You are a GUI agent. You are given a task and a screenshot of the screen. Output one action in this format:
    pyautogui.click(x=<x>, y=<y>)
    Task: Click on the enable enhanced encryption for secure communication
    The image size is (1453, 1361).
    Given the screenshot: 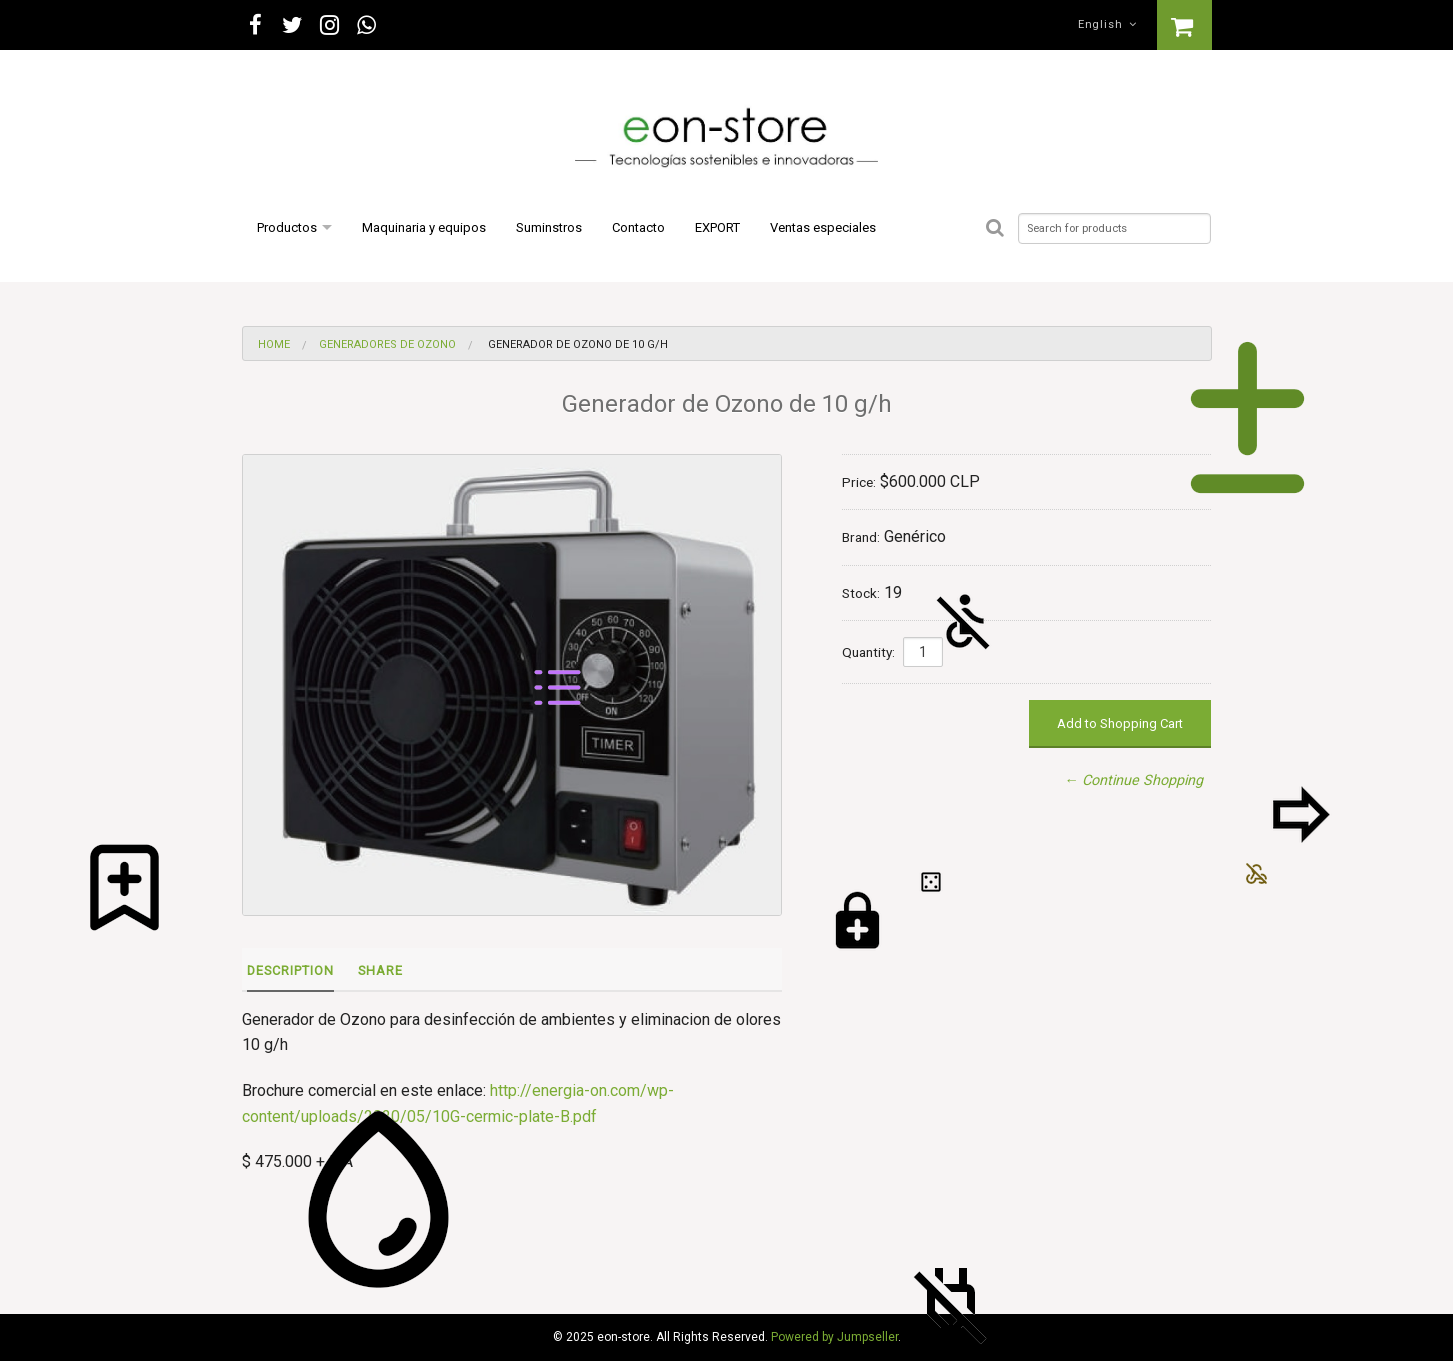 What is the action you would take?
    pyautogui.click(x=857, y=921)
    